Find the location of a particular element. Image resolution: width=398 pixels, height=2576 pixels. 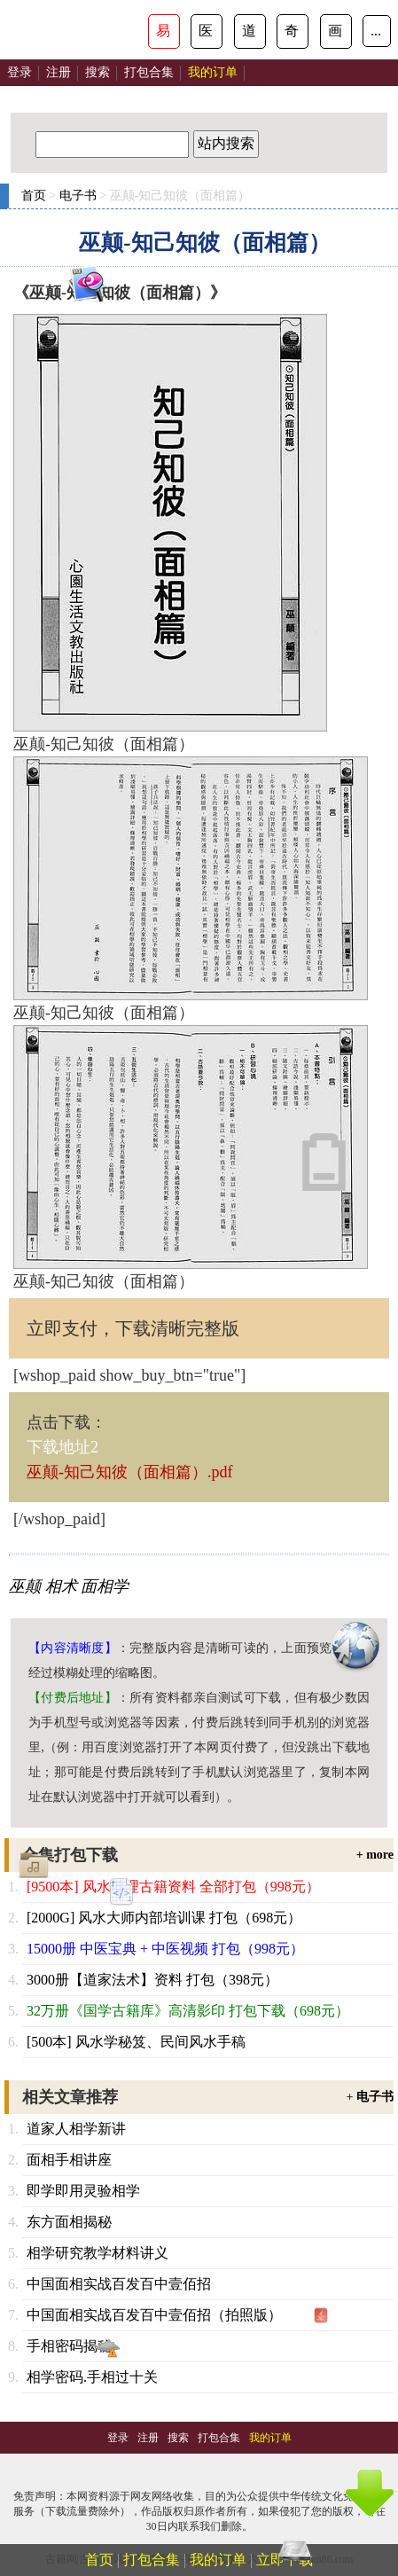

indicates low battery level is located at coordinates (324, 1162).